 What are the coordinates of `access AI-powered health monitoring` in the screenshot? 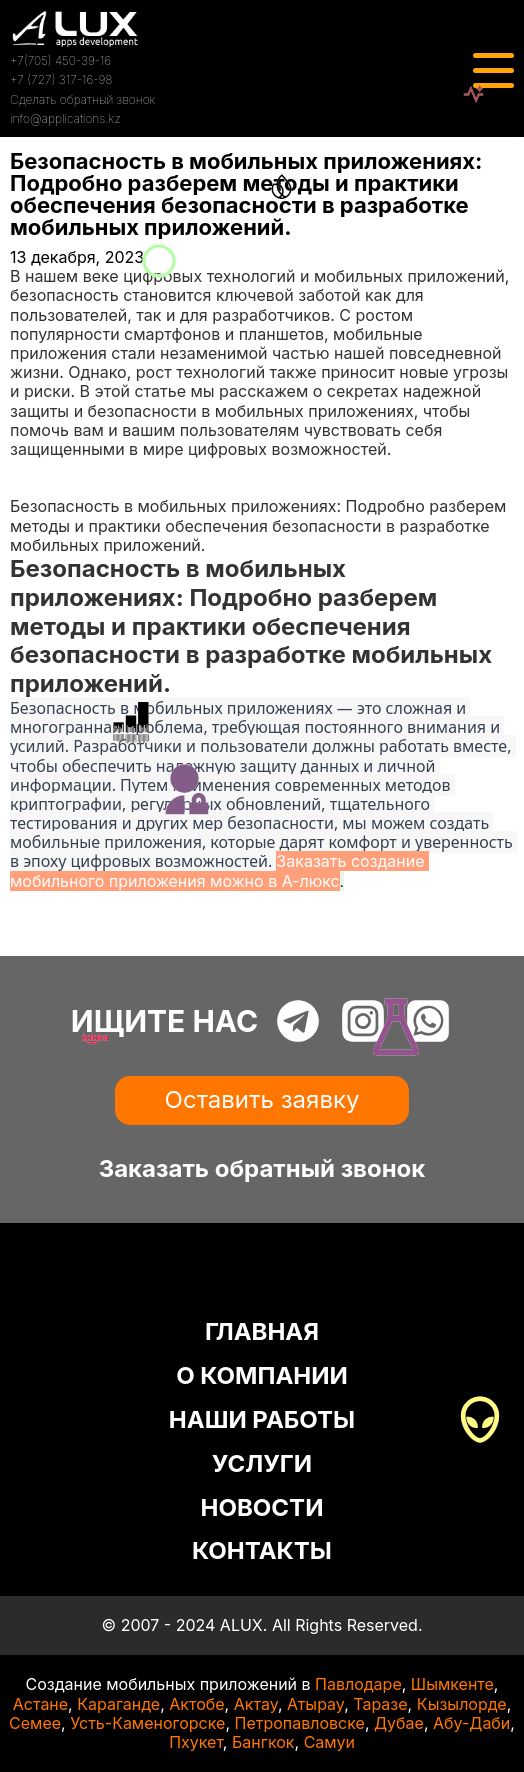 It's located at (473, 94).